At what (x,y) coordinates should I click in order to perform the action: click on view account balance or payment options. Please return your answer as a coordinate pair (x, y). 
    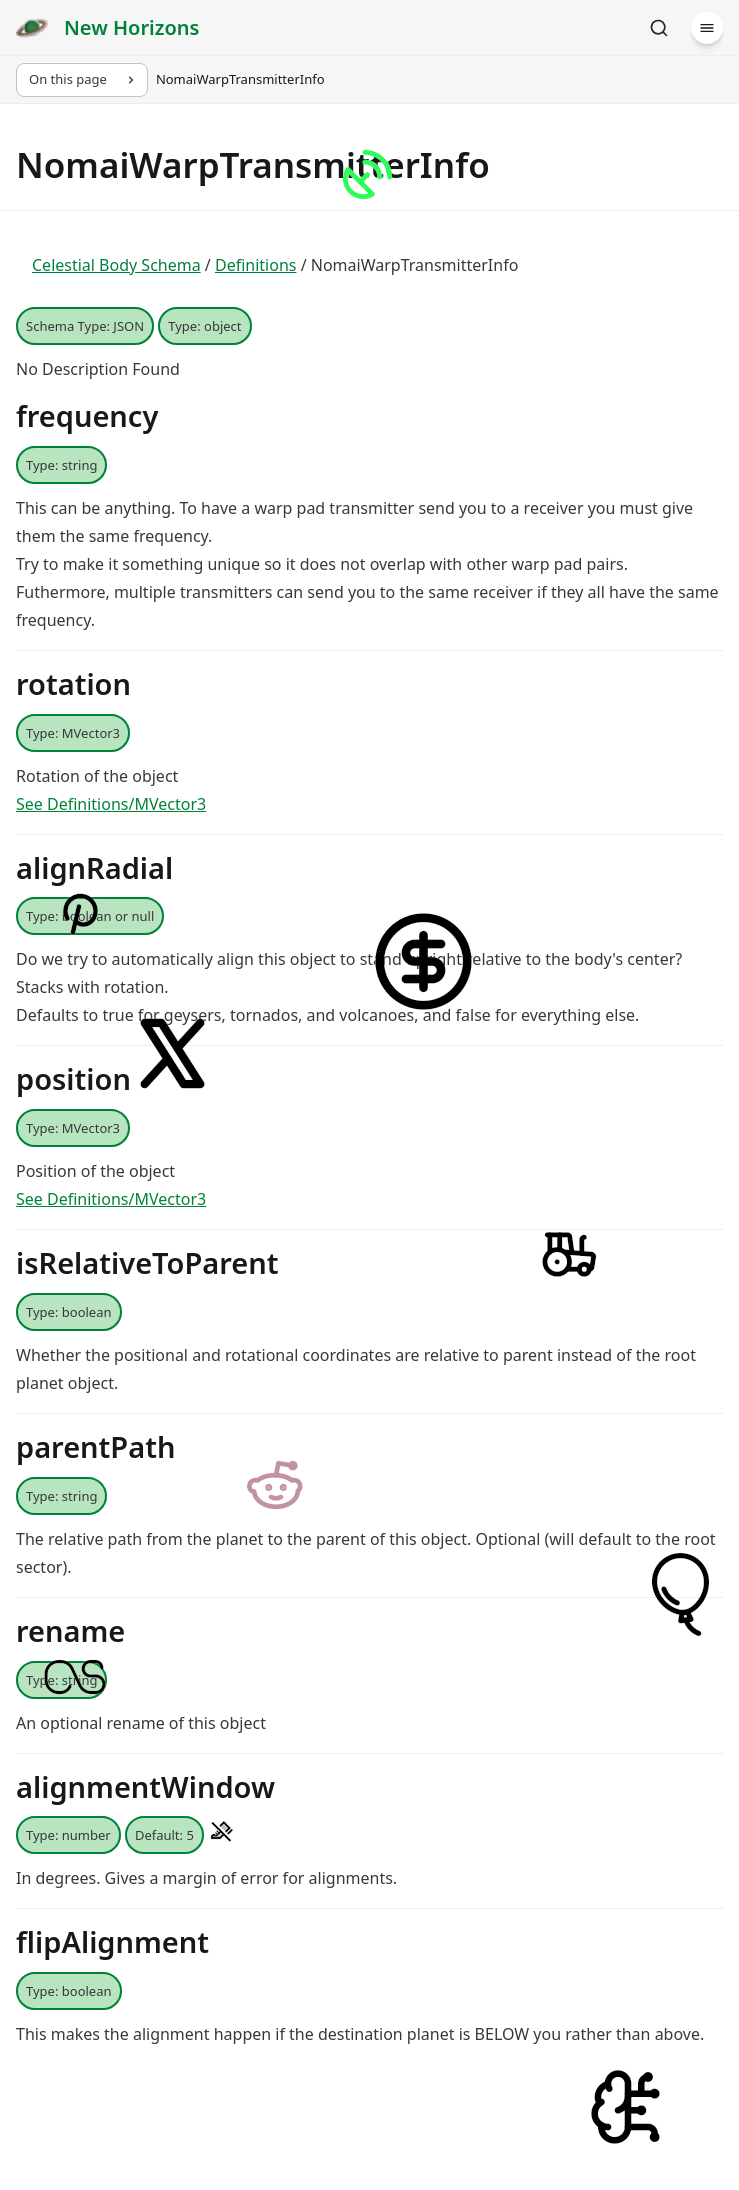
    Looking at the image, I should click on (423, 961).